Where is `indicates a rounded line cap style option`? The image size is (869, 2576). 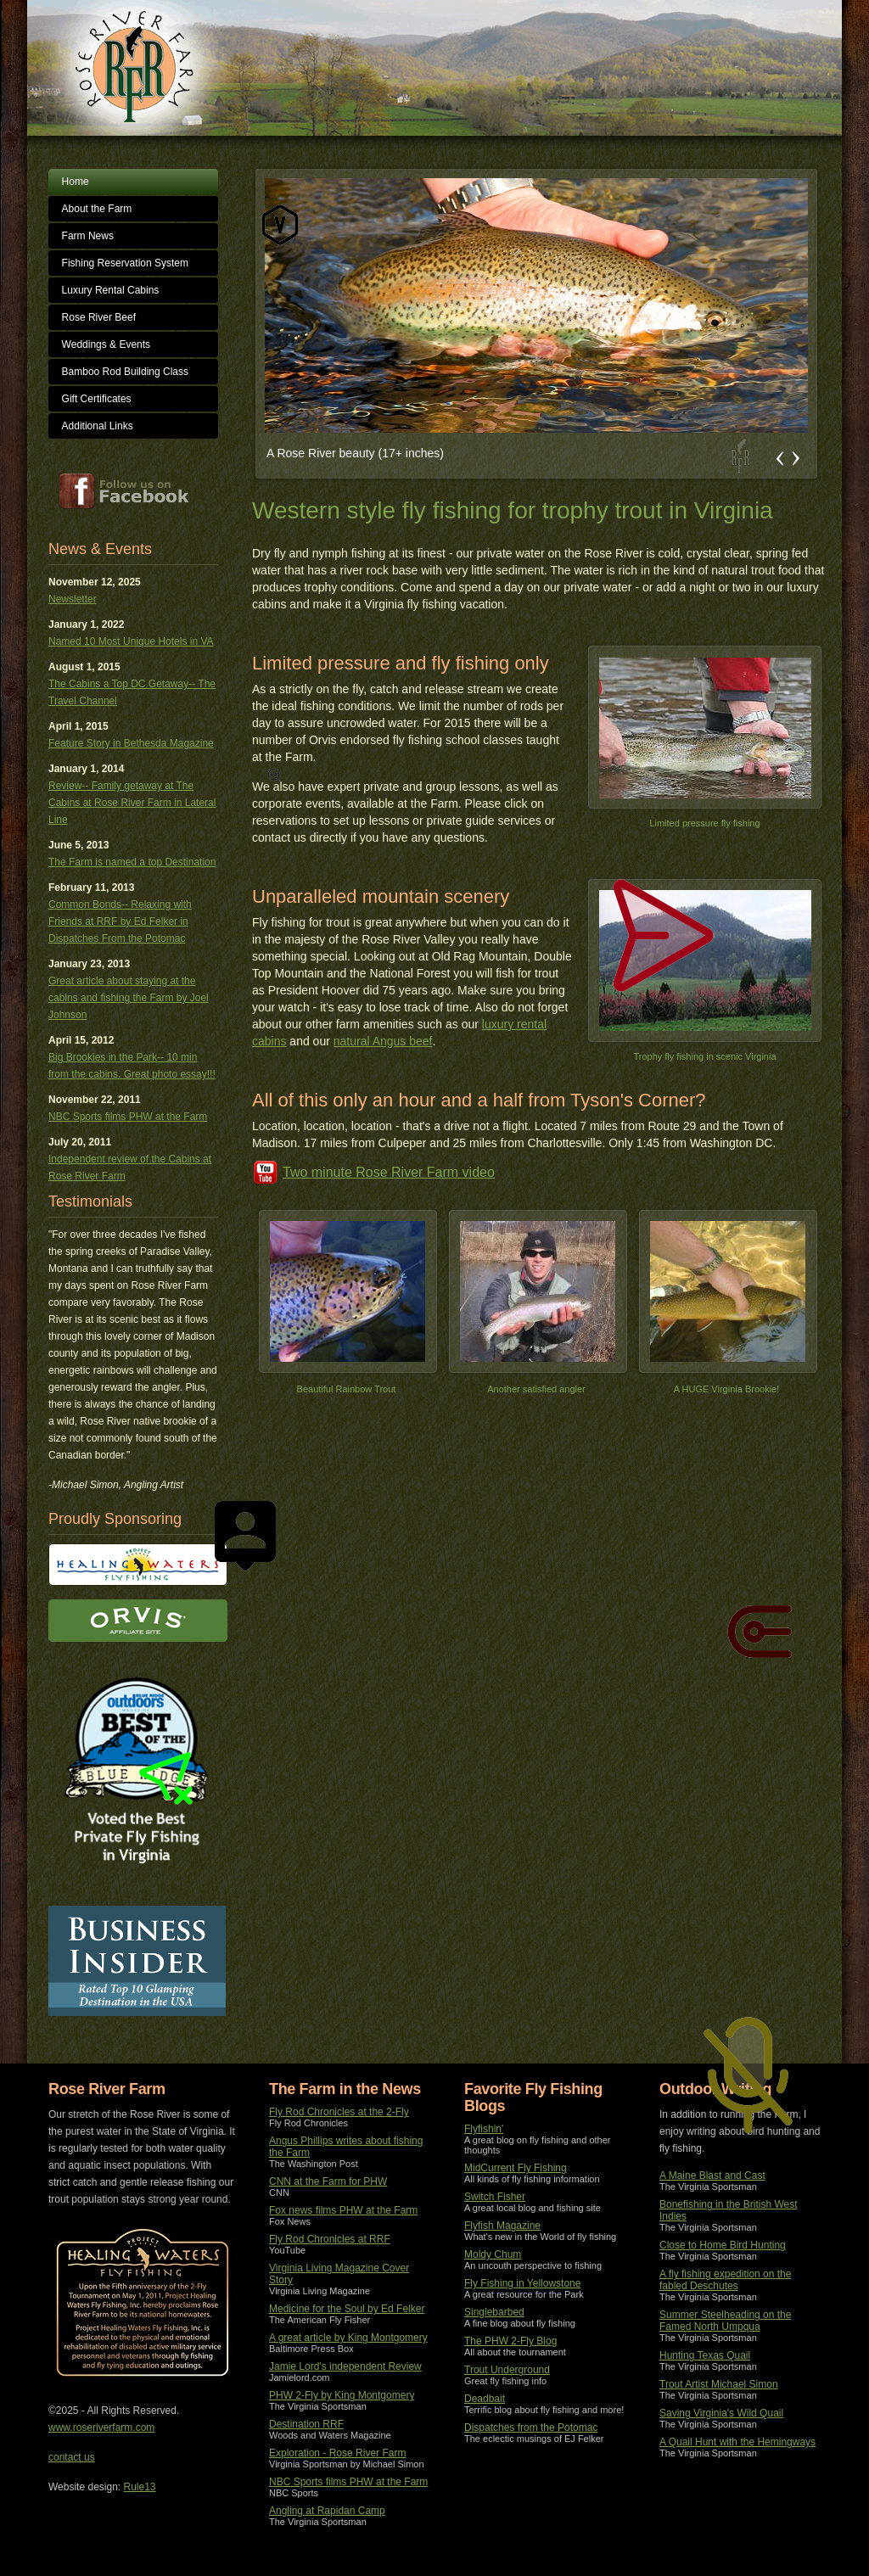 indicates a rounded line cap style option is located at coordinates (758, 1632).